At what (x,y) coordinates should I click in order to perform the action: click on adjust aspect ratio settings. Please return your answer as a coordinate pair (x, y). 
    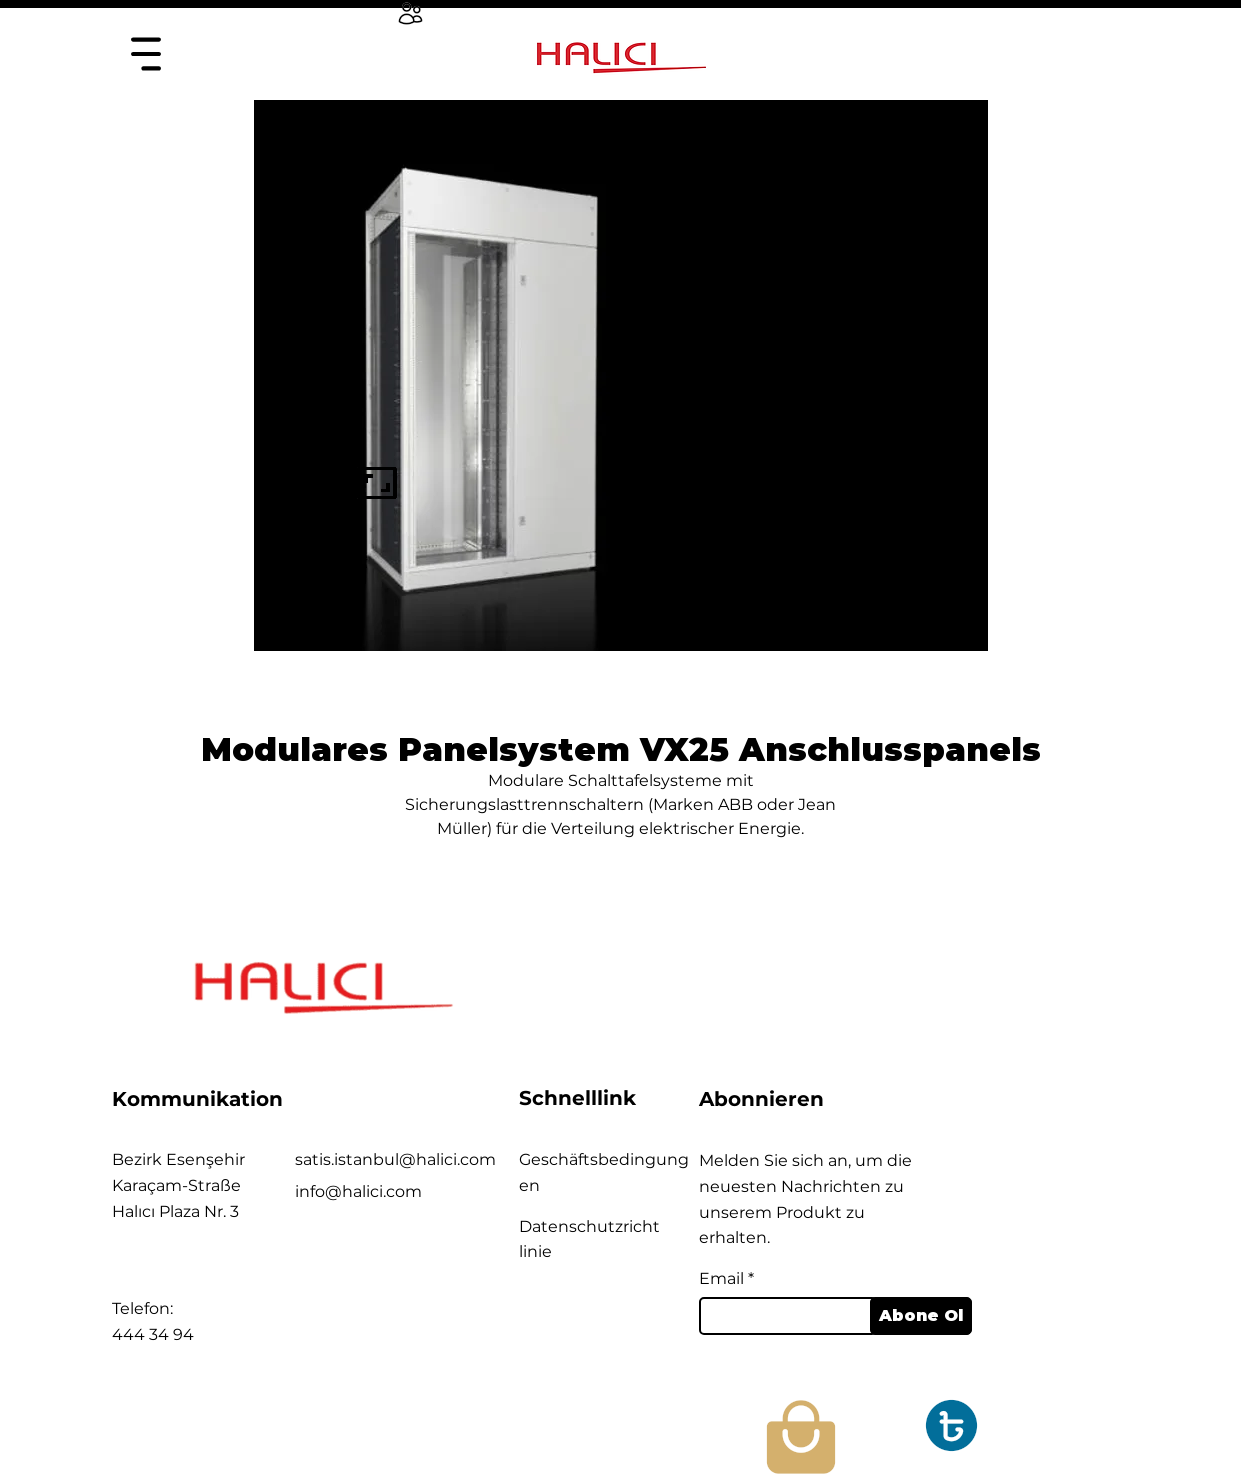
    Looking at the image, I should click on (377, 483).